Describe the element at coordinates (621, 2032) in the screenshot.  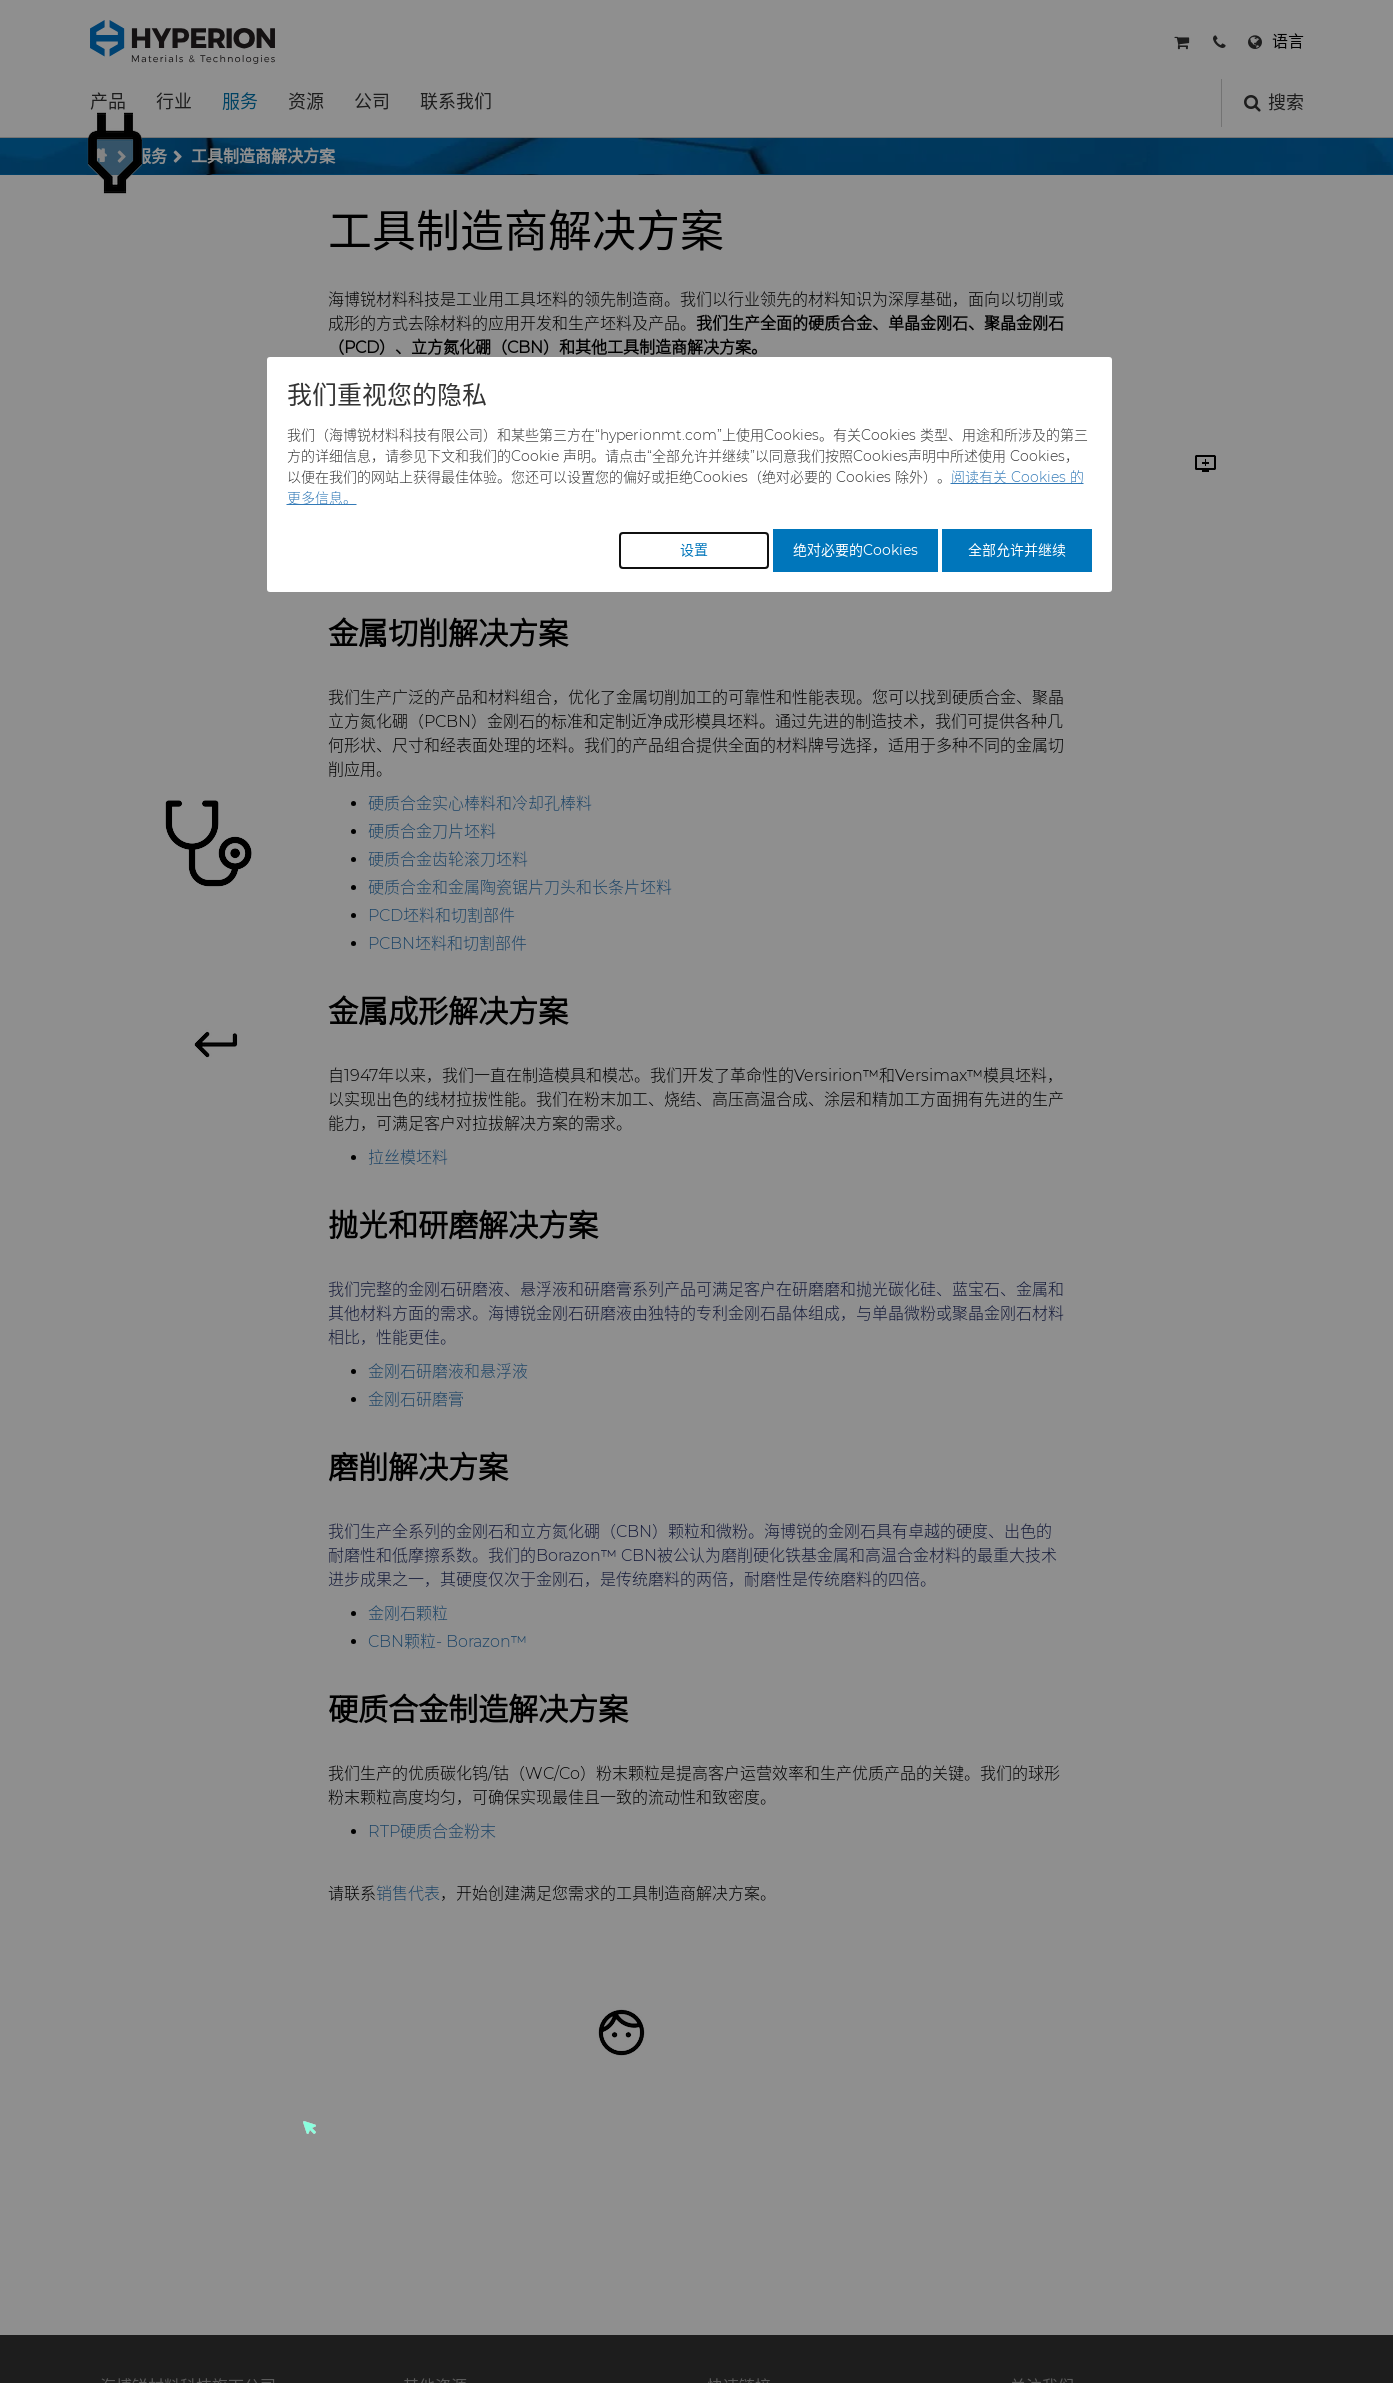
I see `access your profile or account` at that location.